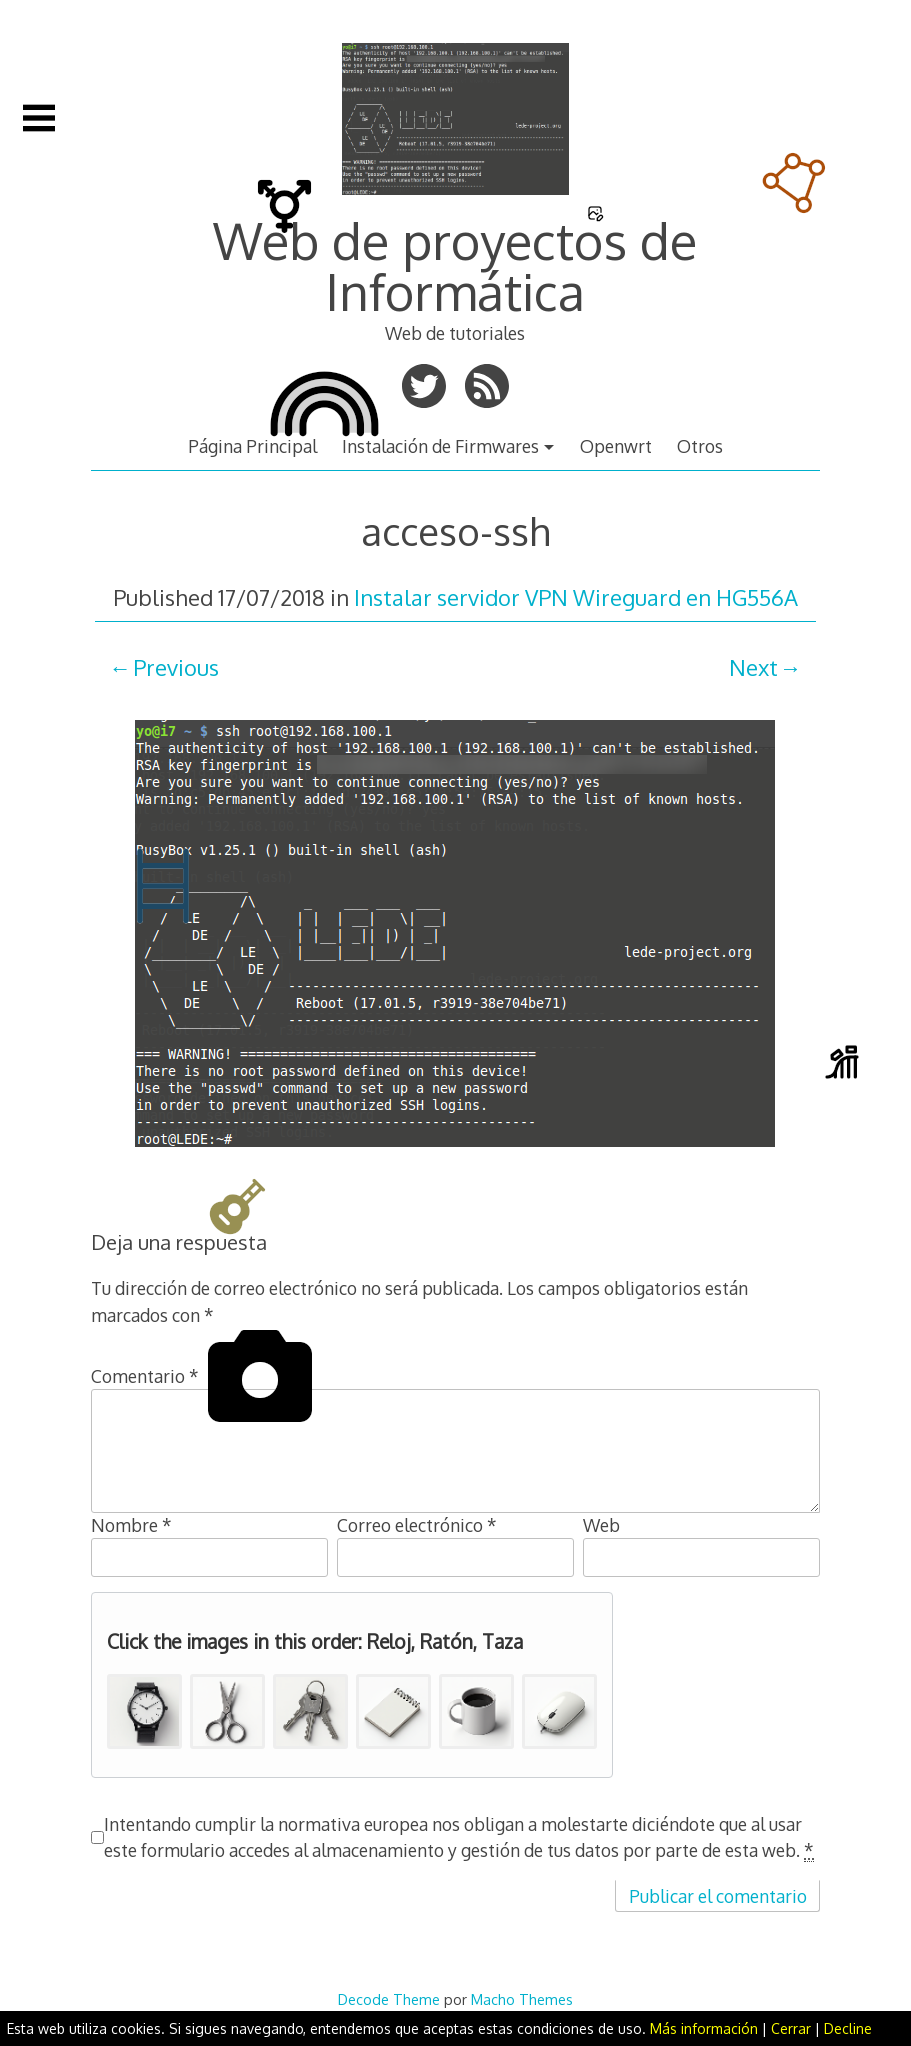 This screenshot has height=2046, width=911. I want to click on access music or instrument tools, so click(237, 1207).